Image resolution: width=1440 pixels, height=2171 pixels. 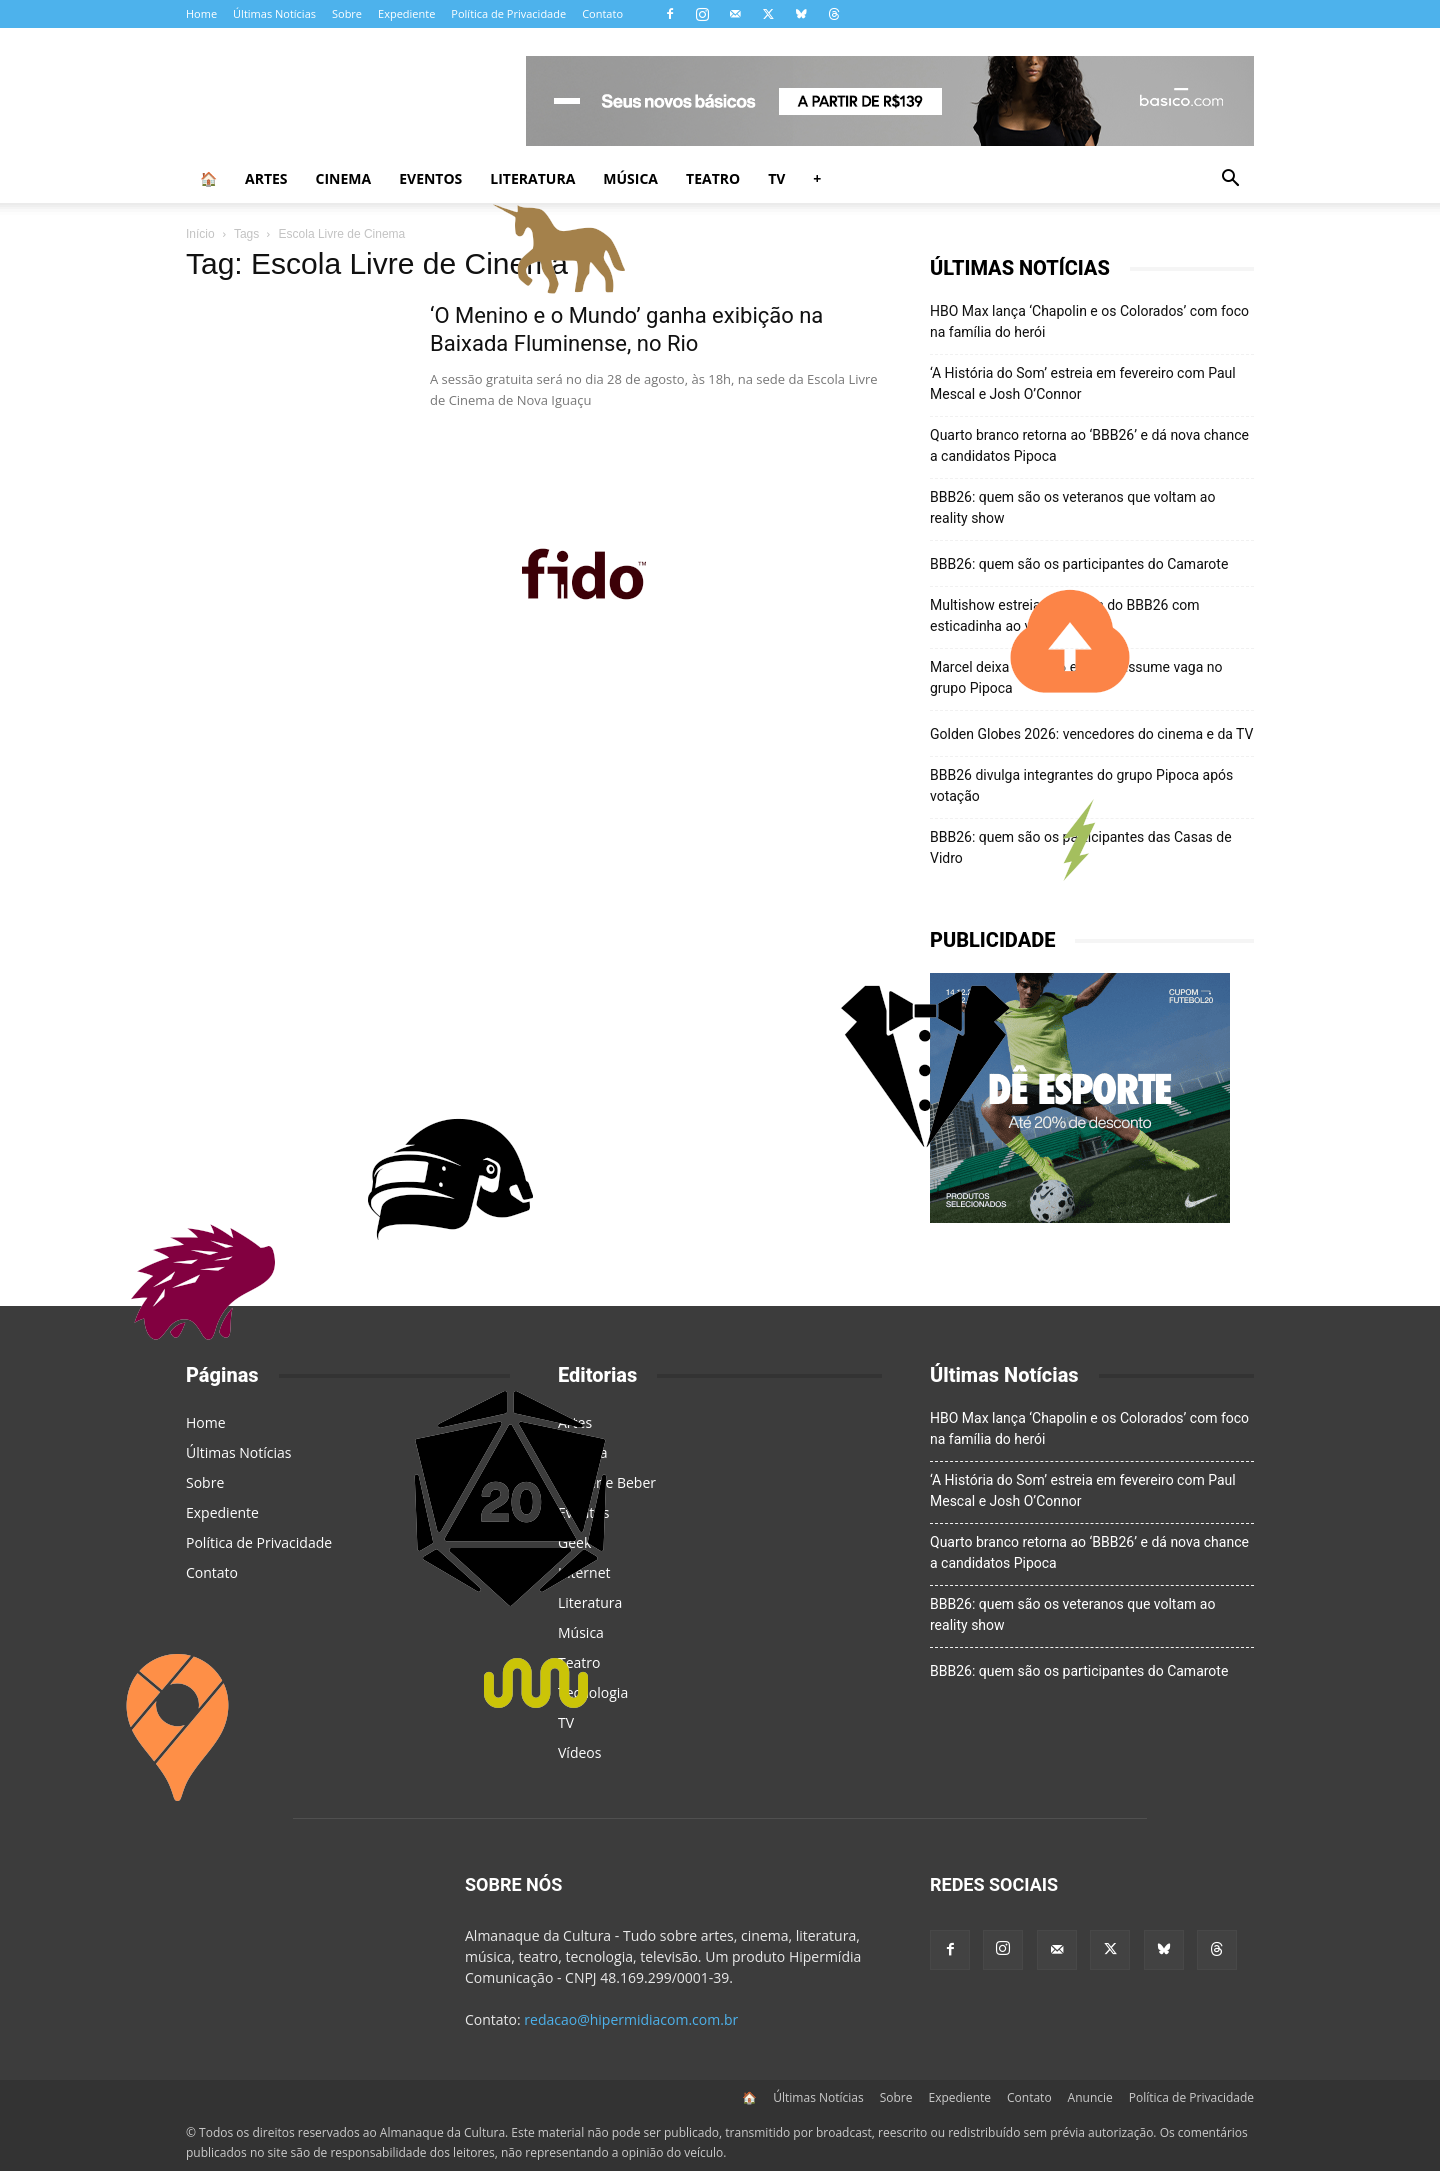 What do you see at coordinates (1079, 840) in the screenshot?
I see `hotwire brand logo` at bounding box center [1079, 840].